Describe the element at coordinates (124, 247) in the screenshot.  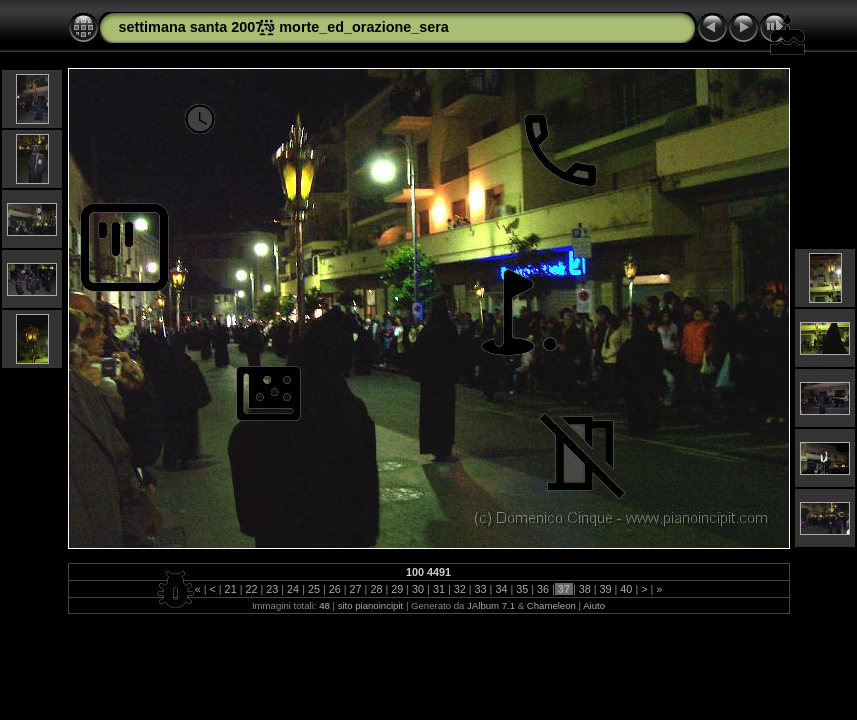
I see `align content to top-left corner` at that location.